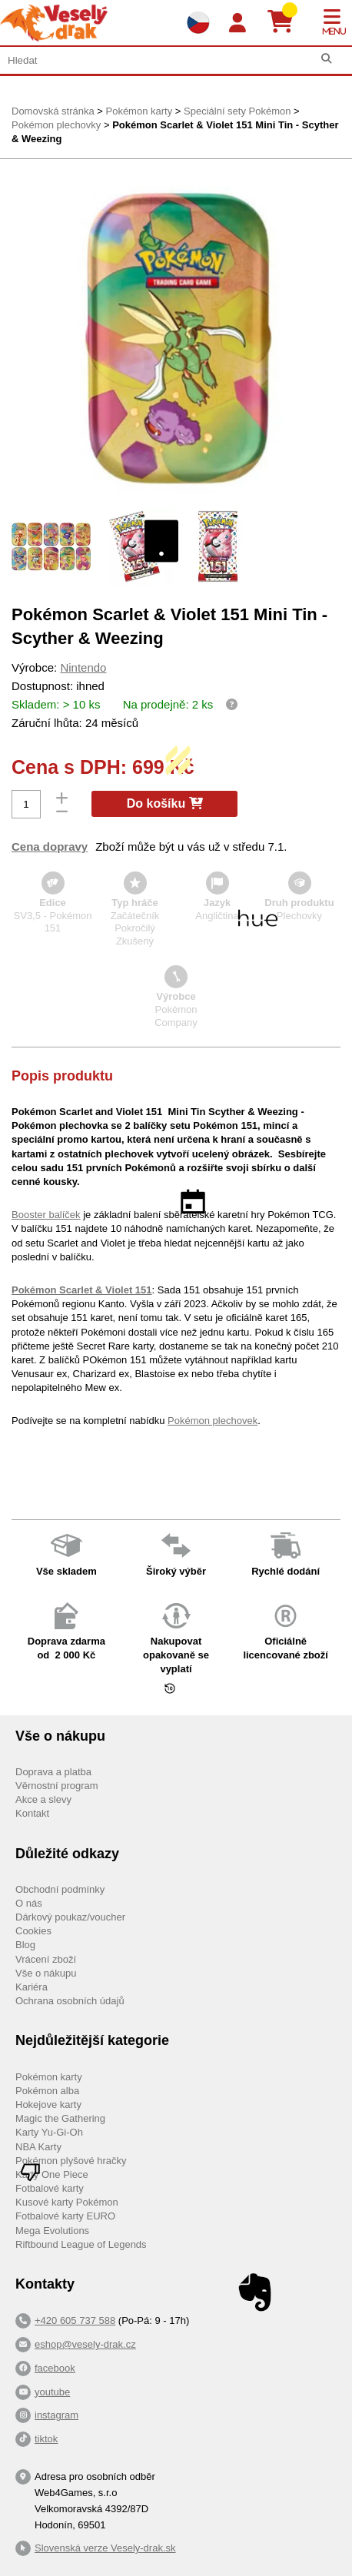 This screenshot has width=352, height=2576. Describe the element at coordinates (30, 2171) in the screenshot. I see `dislike or downvote content` at that location.